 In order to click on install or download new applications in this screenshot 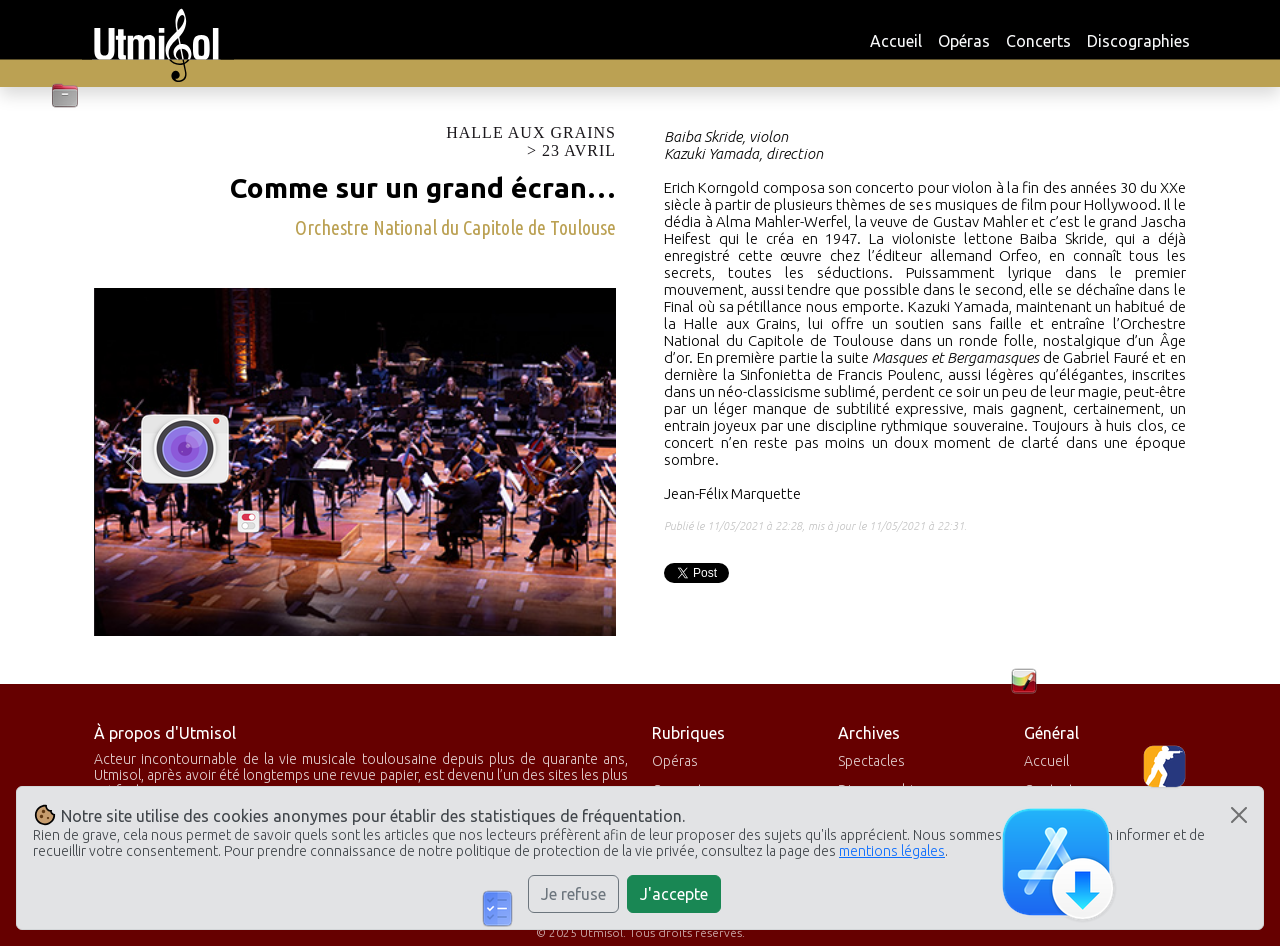, I will do `click(1056, 862)`.